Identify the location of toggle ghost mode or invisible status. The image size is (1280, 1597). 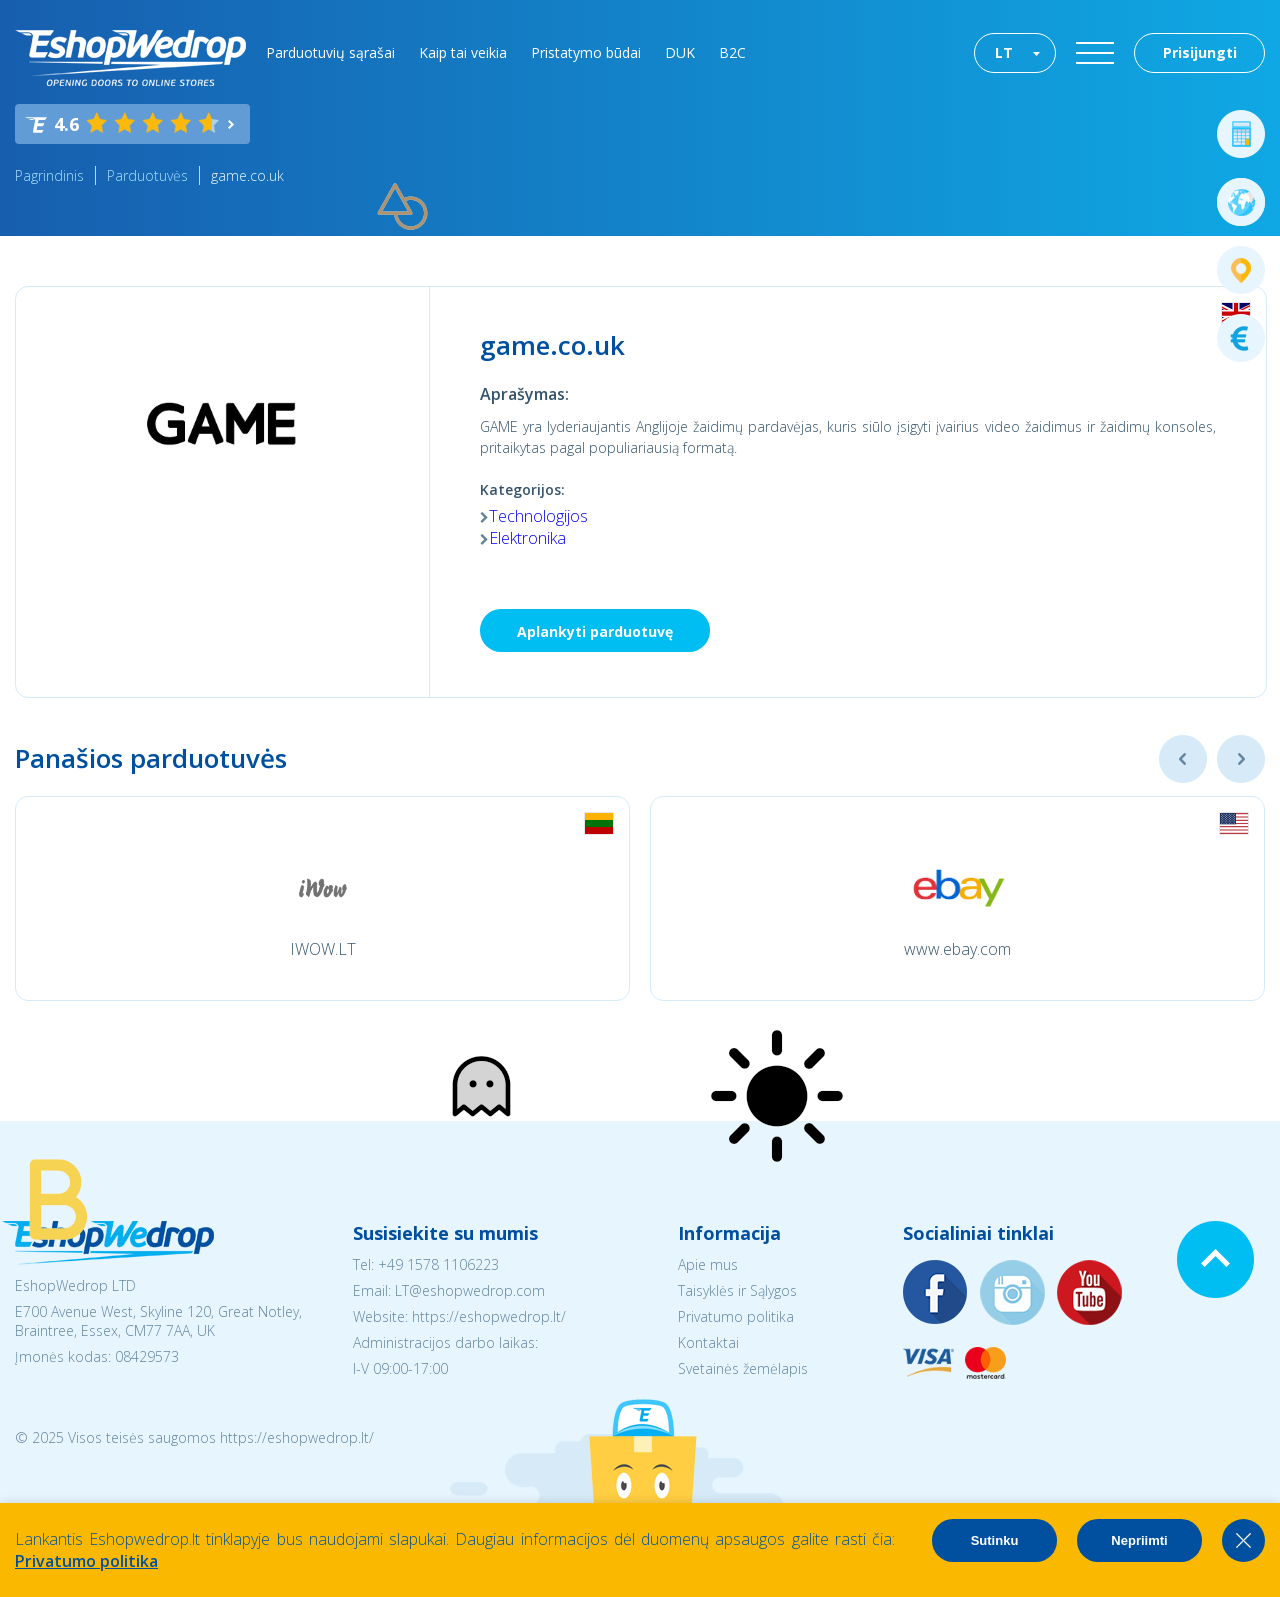
(481, 1087).